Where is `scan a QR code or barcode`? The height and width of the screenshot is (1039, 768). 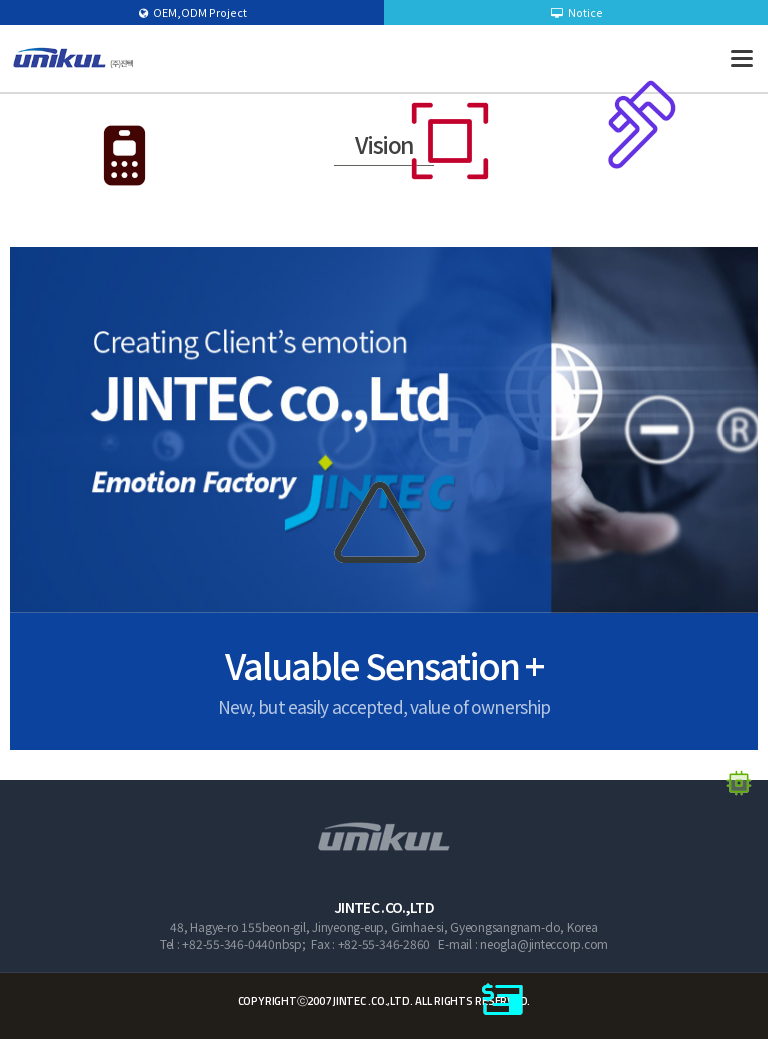 scan a QR code or barcode is located at coordinates (450, 141).